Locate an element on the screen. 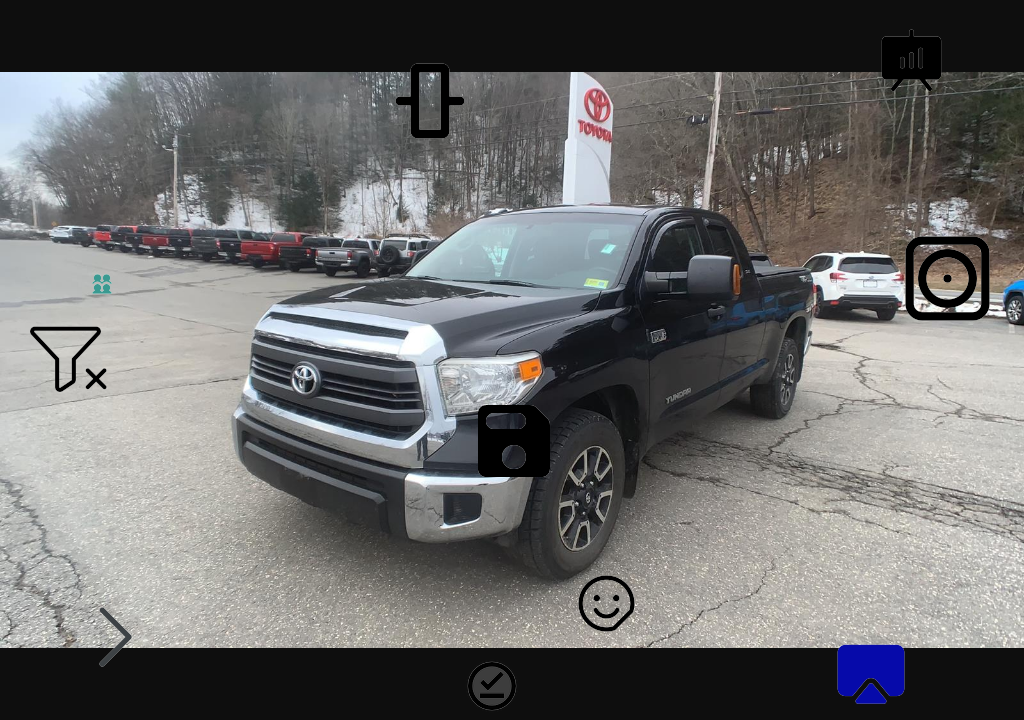 The image size is (1024, 720). view all team members is located at coordinates (102, 284).